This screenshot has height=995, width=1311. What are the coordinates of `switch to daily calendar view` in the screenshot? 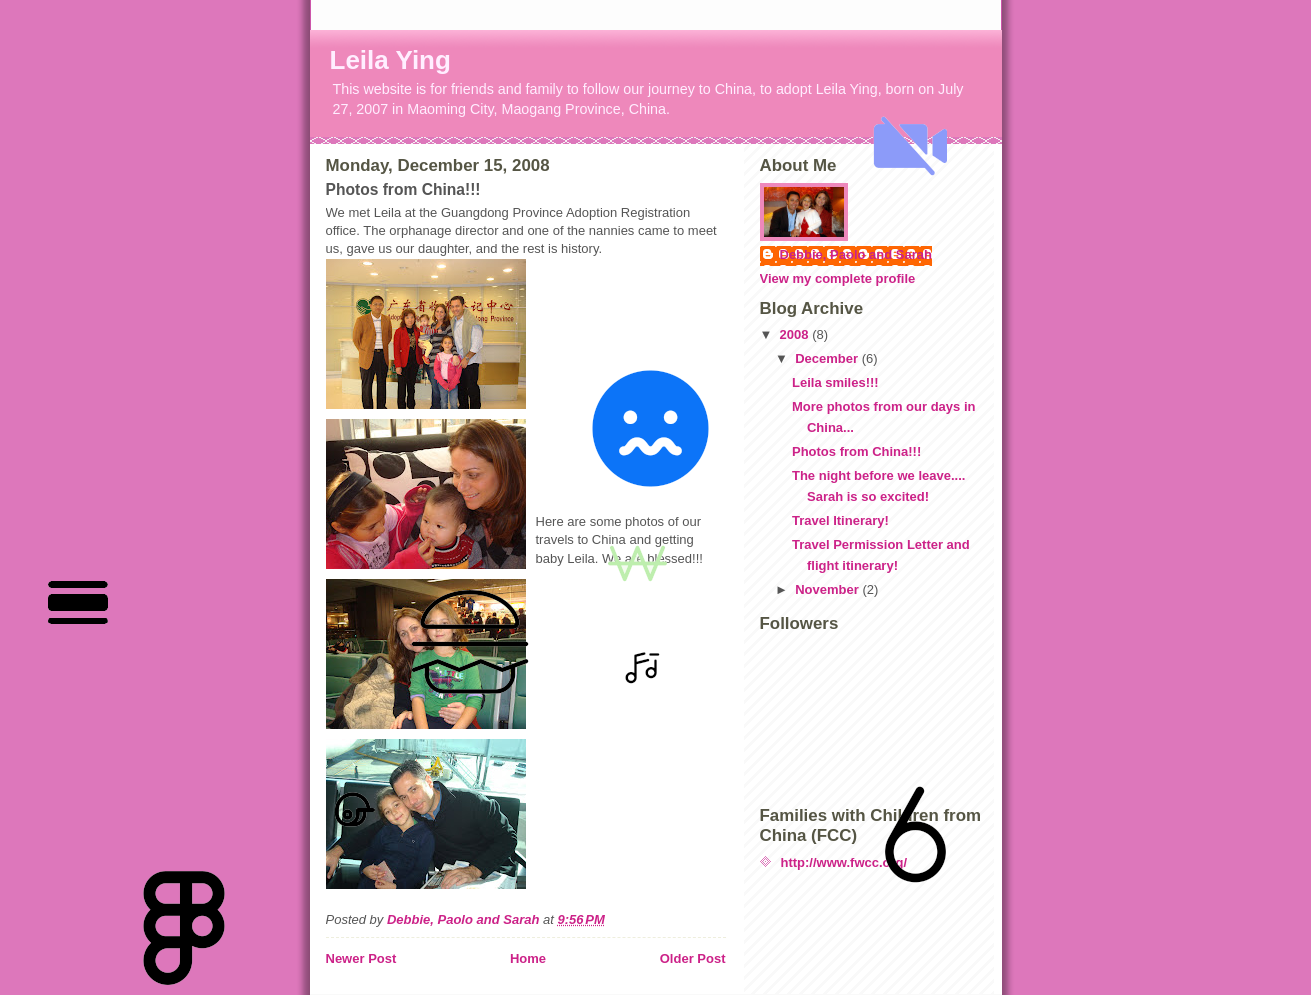 It's located at (78, 601).